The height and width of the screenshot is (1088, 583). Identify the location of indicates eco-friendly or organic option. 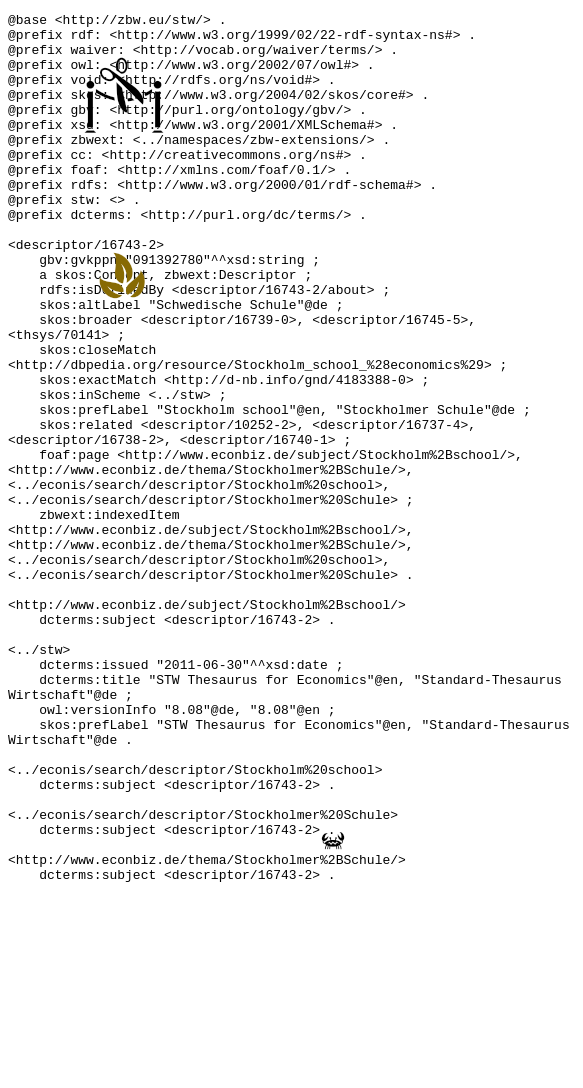
(122, 275).